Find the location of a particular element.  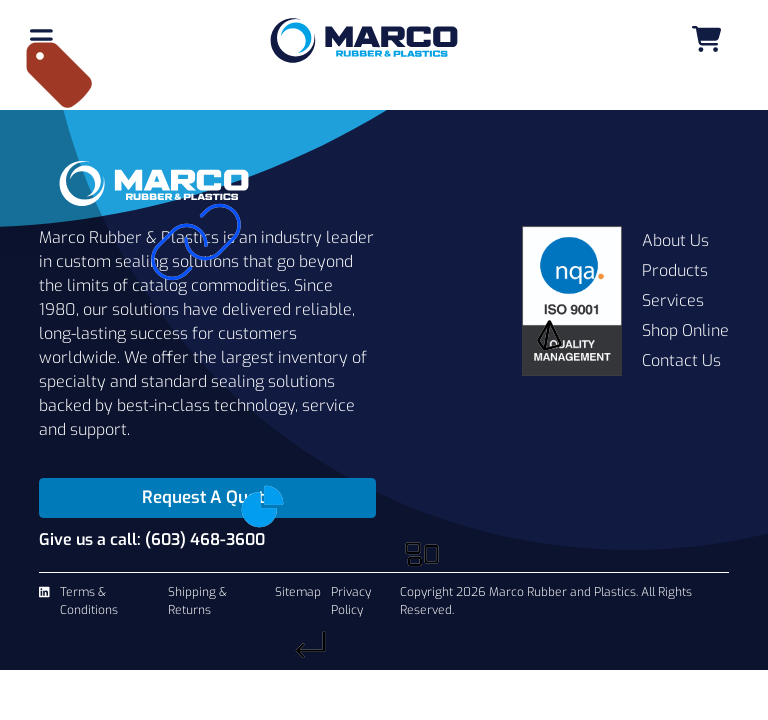

add a tag or label to an item is located at coordinates (58, 74).